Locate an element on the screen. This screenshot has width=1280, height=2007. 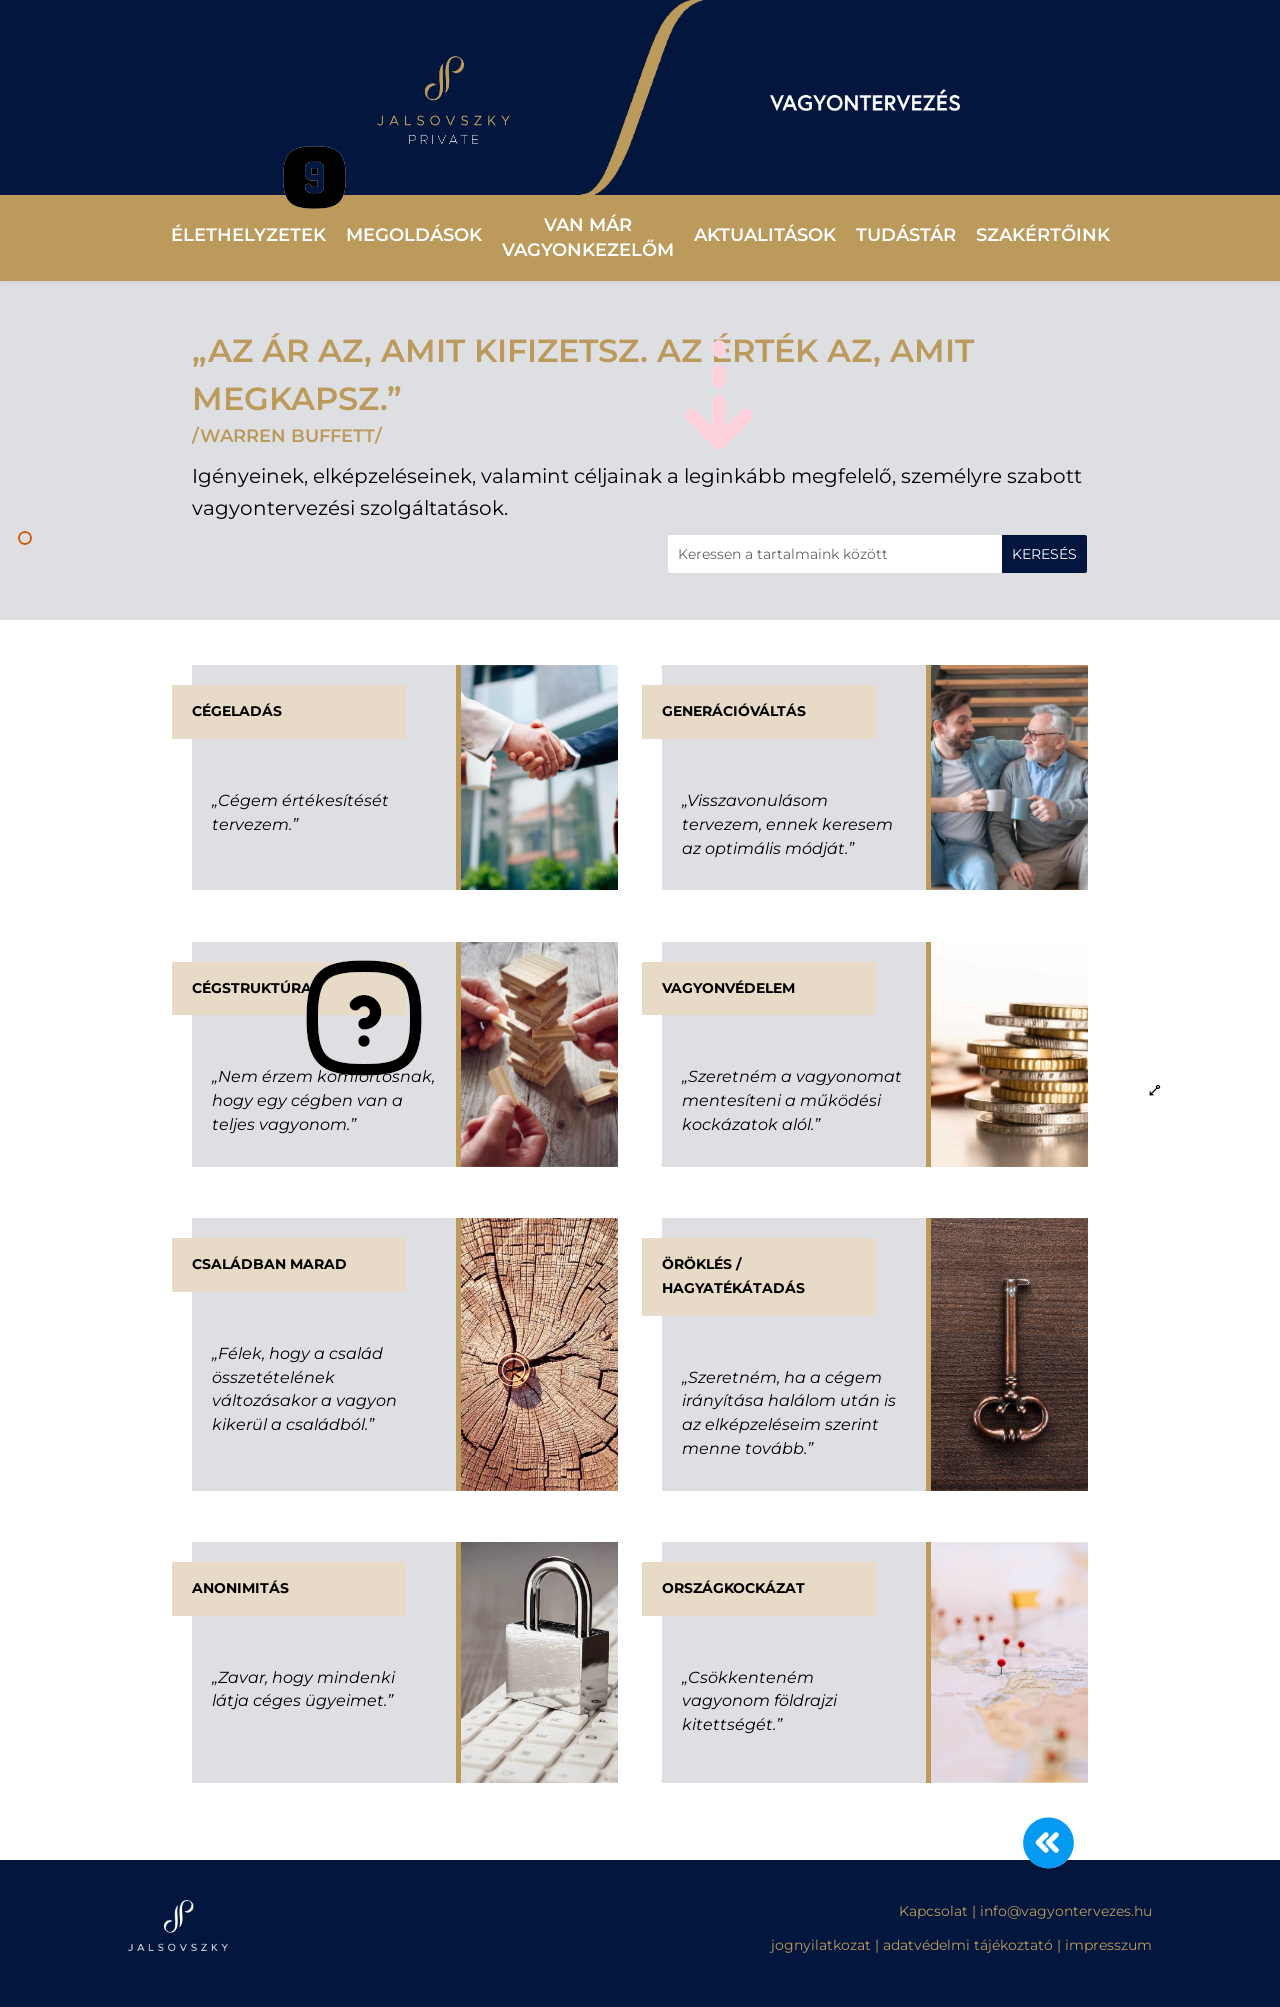
download in progress is located at coordinates (719, 395).